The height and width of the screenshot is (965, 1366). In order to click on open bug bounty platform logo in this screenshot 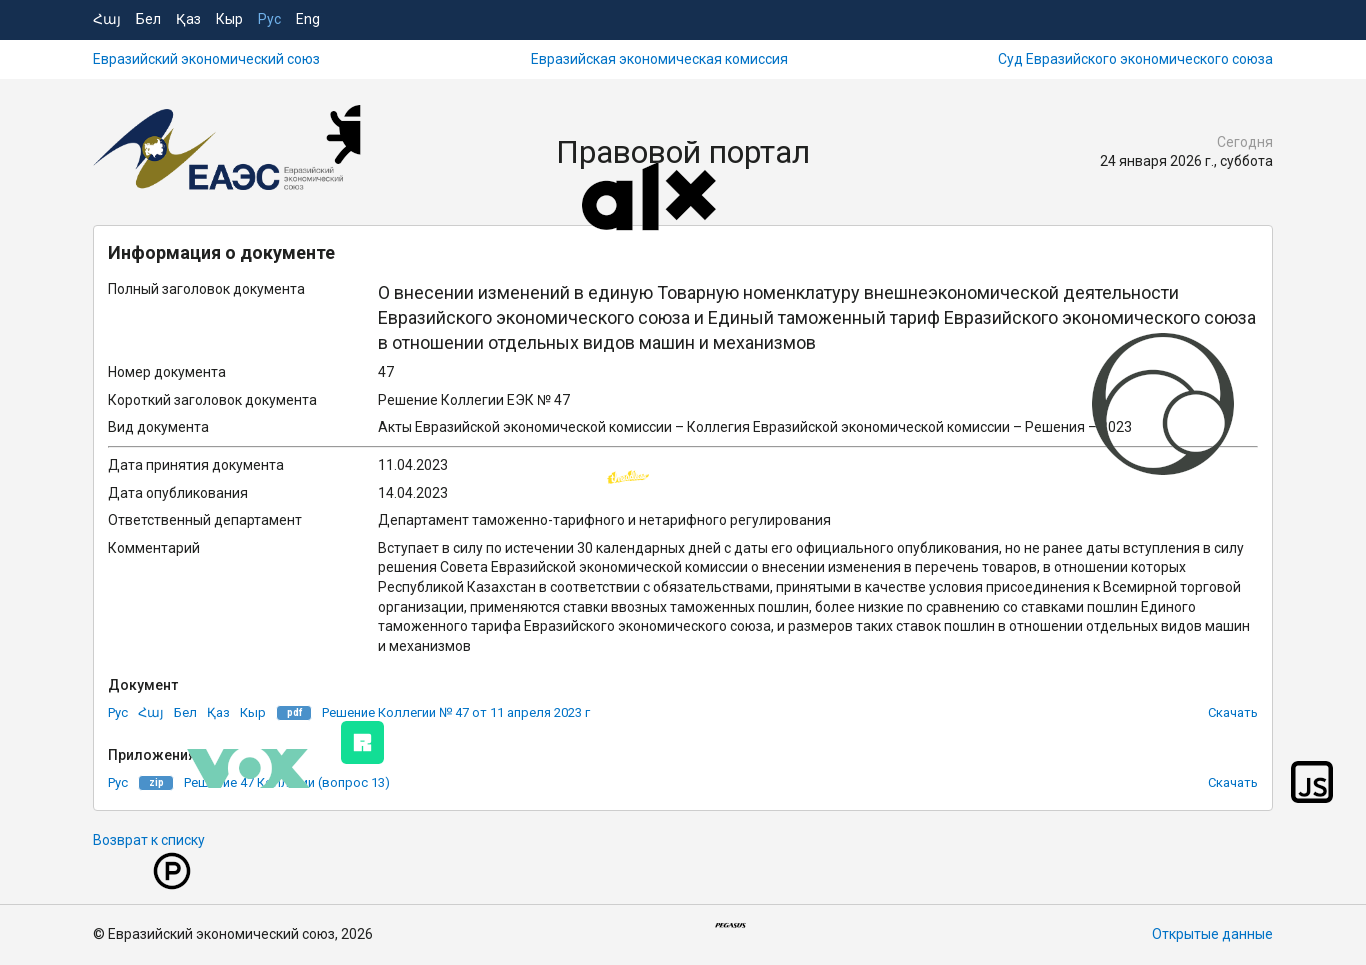, I will do `click(343, 134)`.